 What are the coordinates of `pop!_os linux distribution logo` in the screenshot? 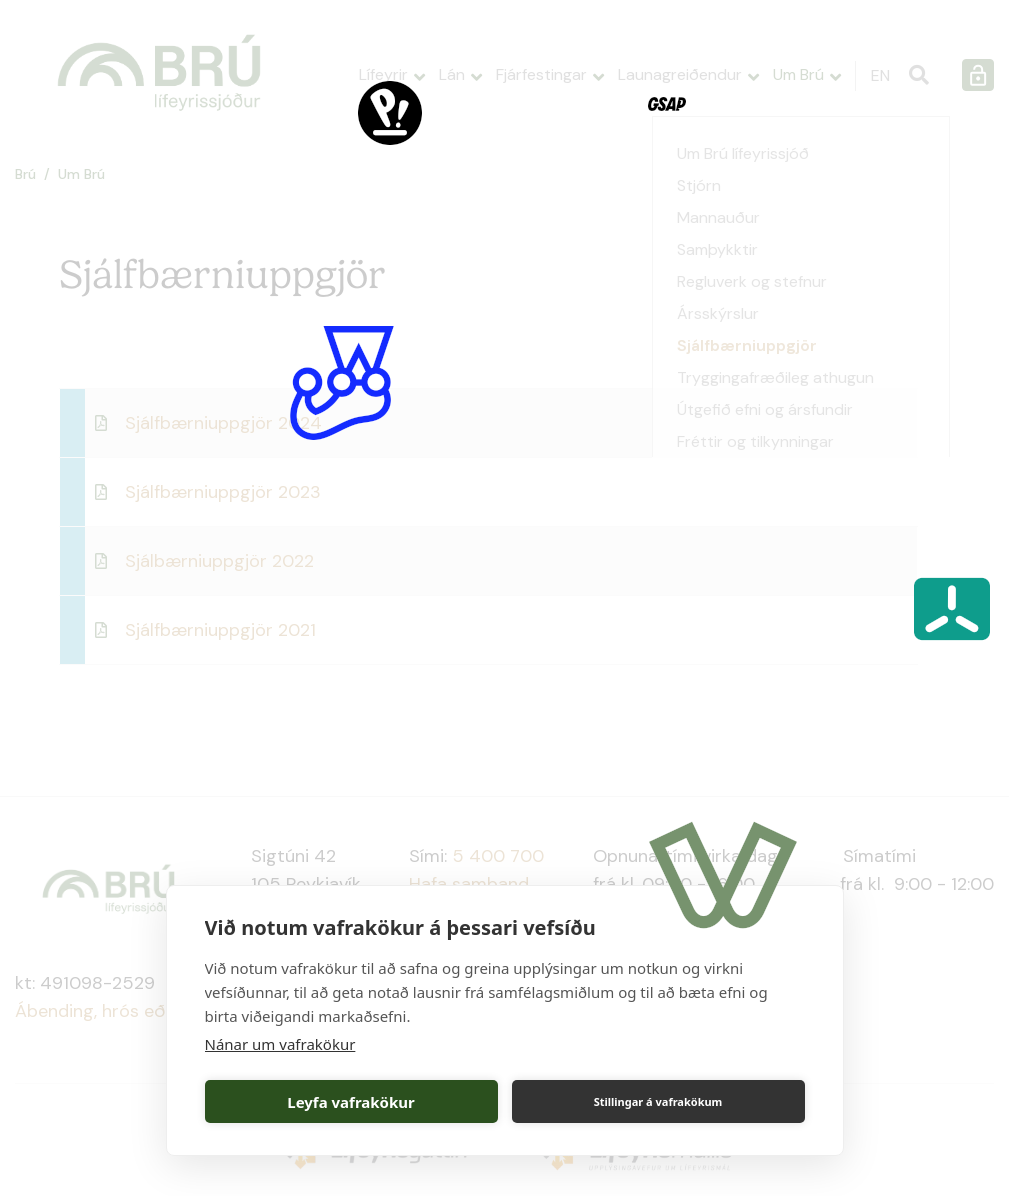 It's located at (390, 113).